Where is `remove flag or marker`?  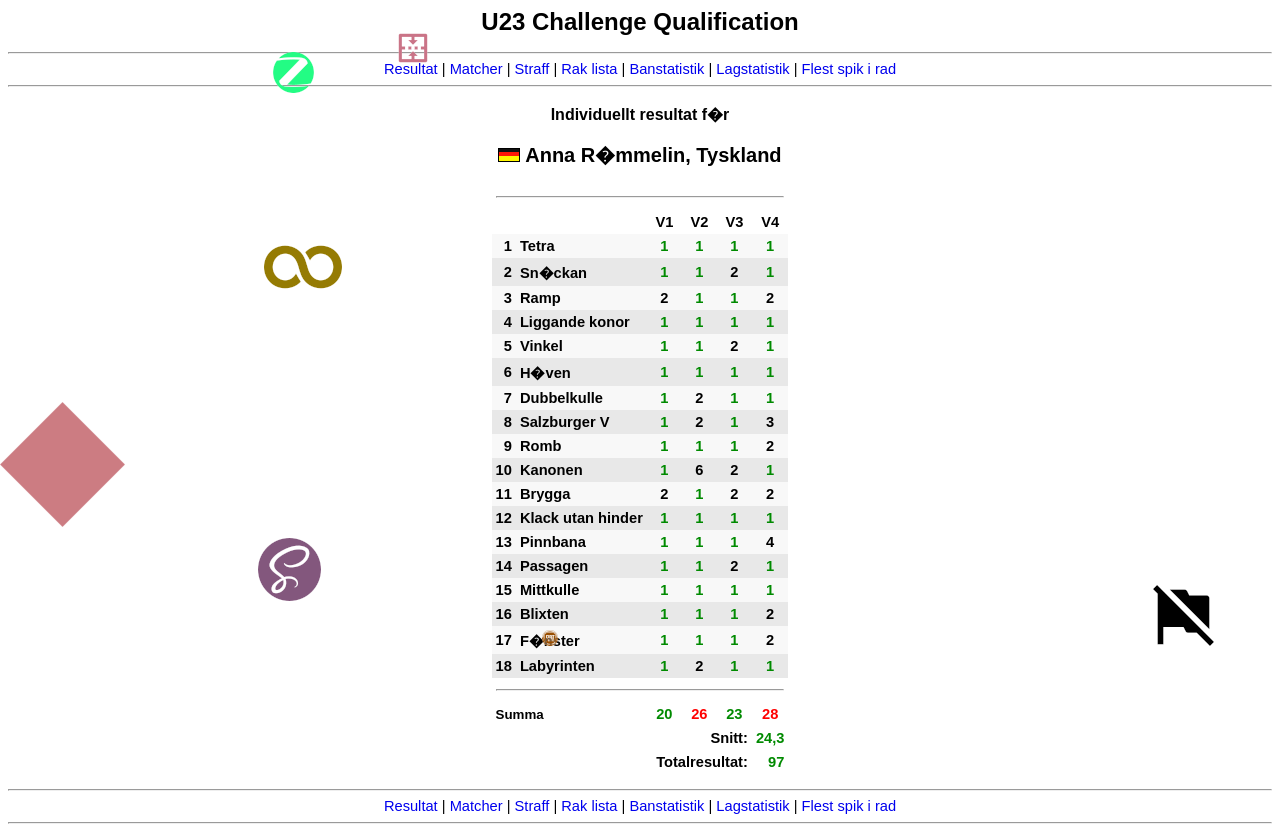
remove flag or marker is located at coordinates (1183, 615).